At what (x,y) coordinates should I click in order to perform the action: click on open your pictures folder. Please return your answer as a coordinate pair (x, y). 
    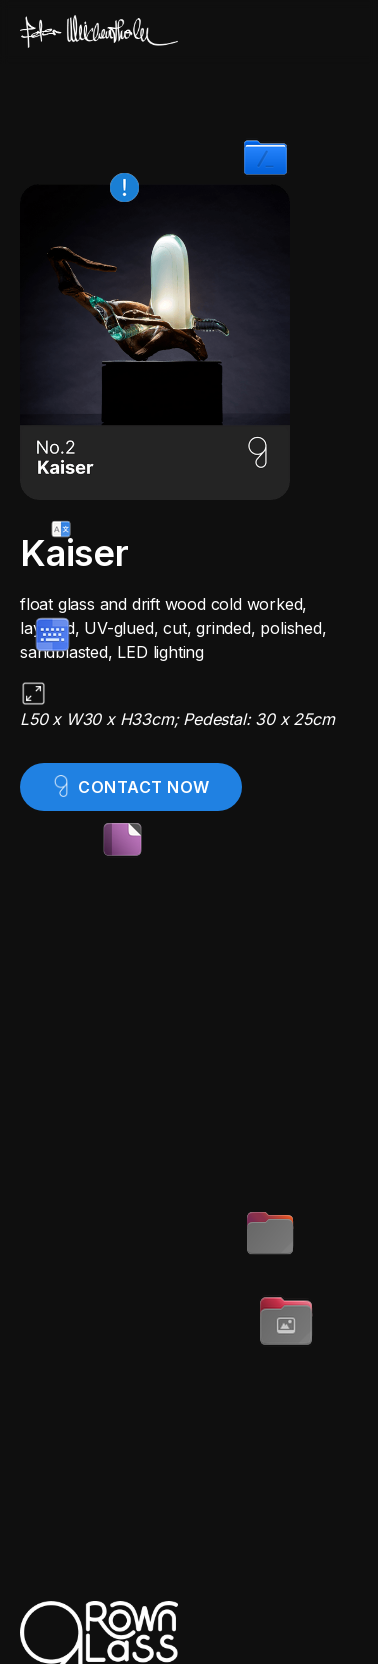
    Looking at the image, I should click on (286, 1321).